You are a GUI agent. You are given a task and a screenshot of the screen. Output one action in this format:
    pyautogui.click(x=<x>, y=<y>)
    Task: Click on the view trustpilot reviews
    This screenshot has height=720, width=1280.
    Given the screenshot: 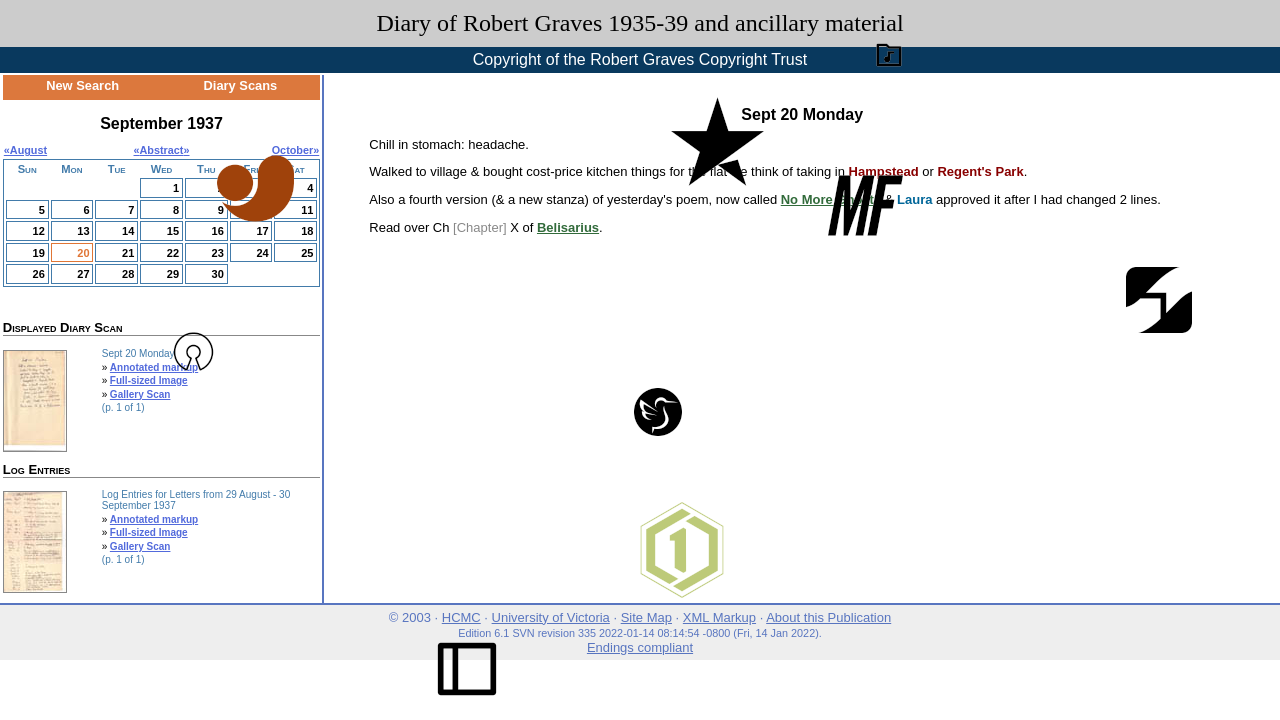 What is the action you would take?
    pyautogui.click(x=717, y=141)
    